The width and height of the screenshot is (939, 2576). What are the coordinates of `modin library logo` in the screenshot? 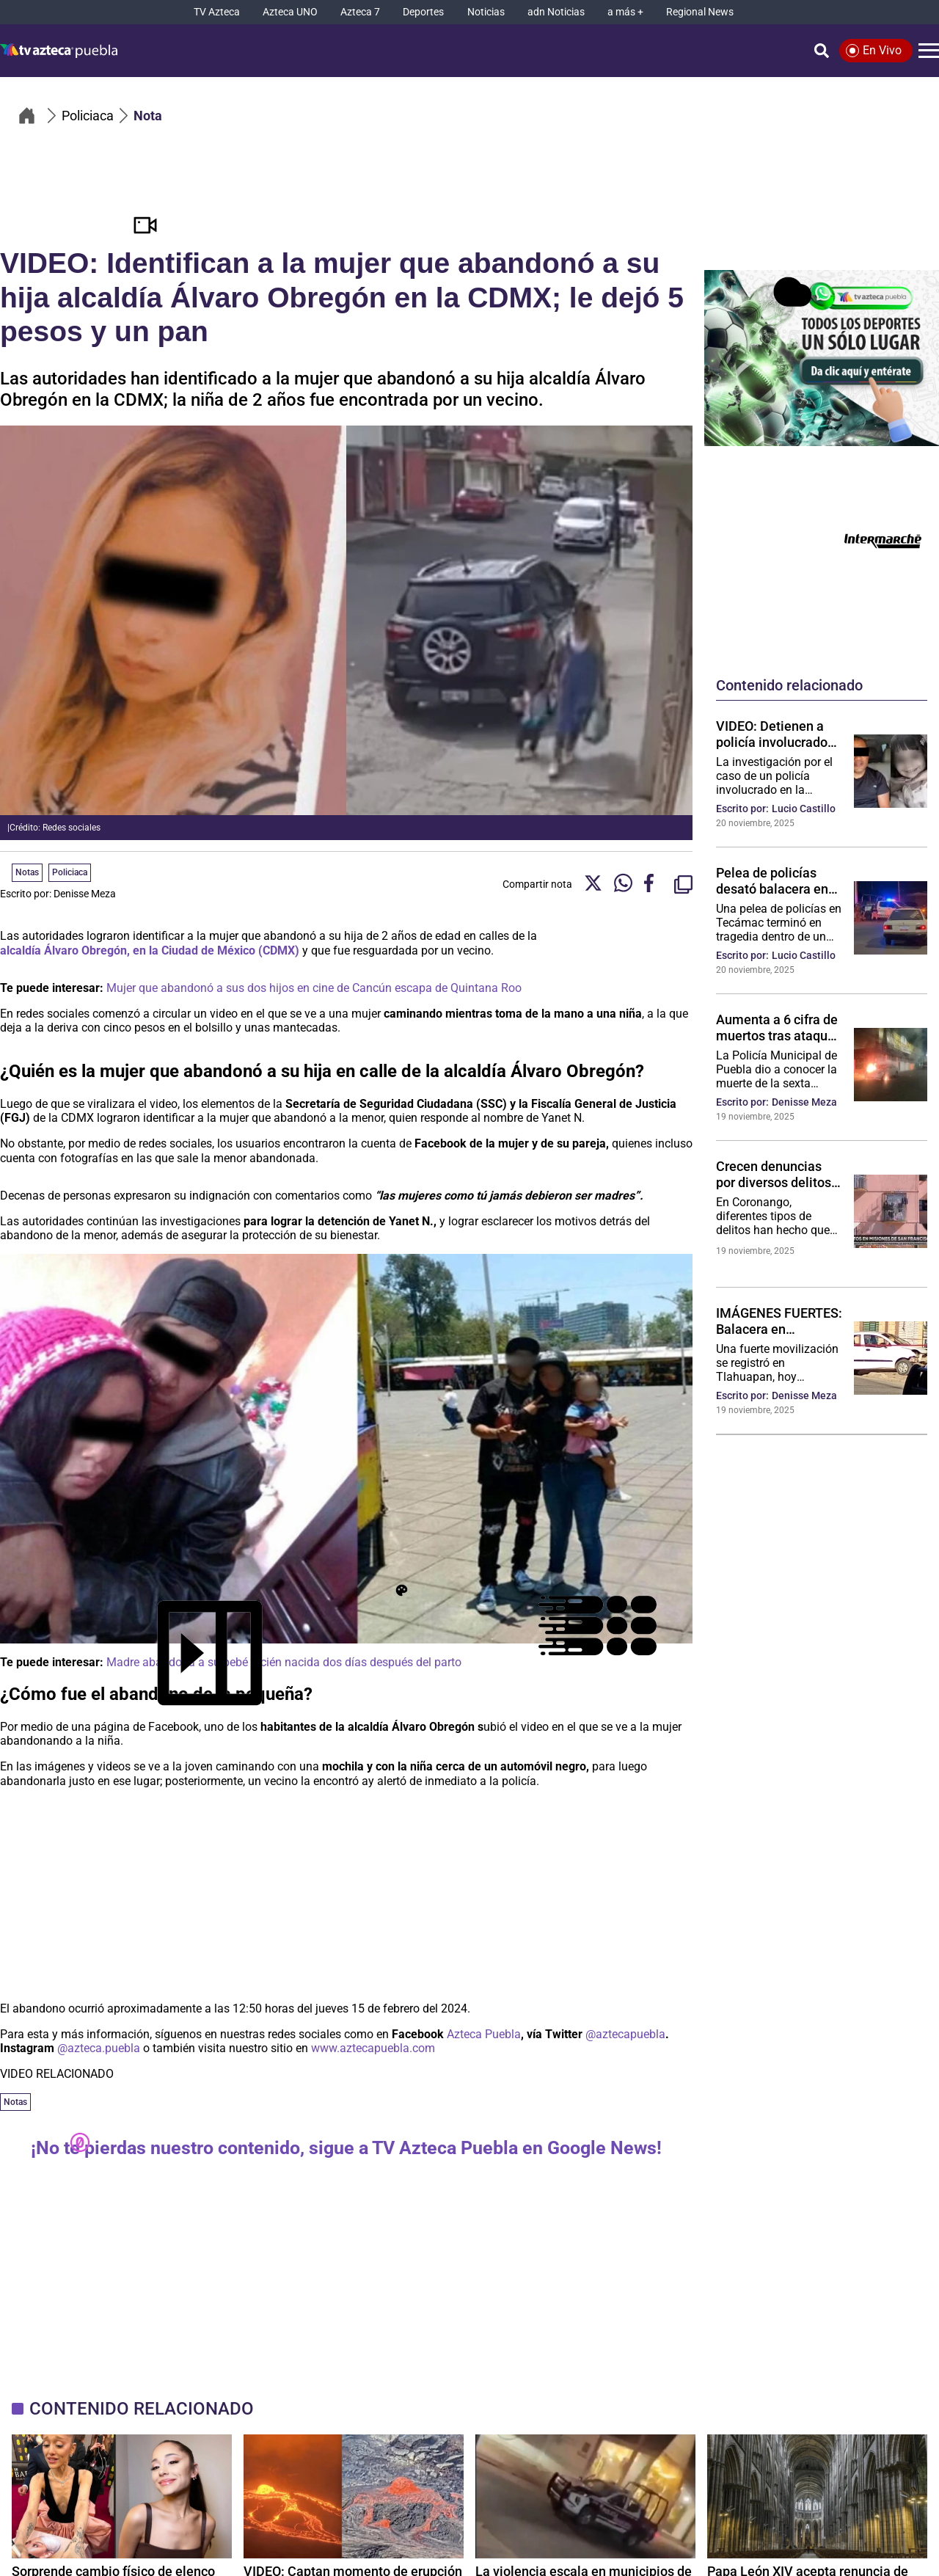 It's located at (597, 1625).